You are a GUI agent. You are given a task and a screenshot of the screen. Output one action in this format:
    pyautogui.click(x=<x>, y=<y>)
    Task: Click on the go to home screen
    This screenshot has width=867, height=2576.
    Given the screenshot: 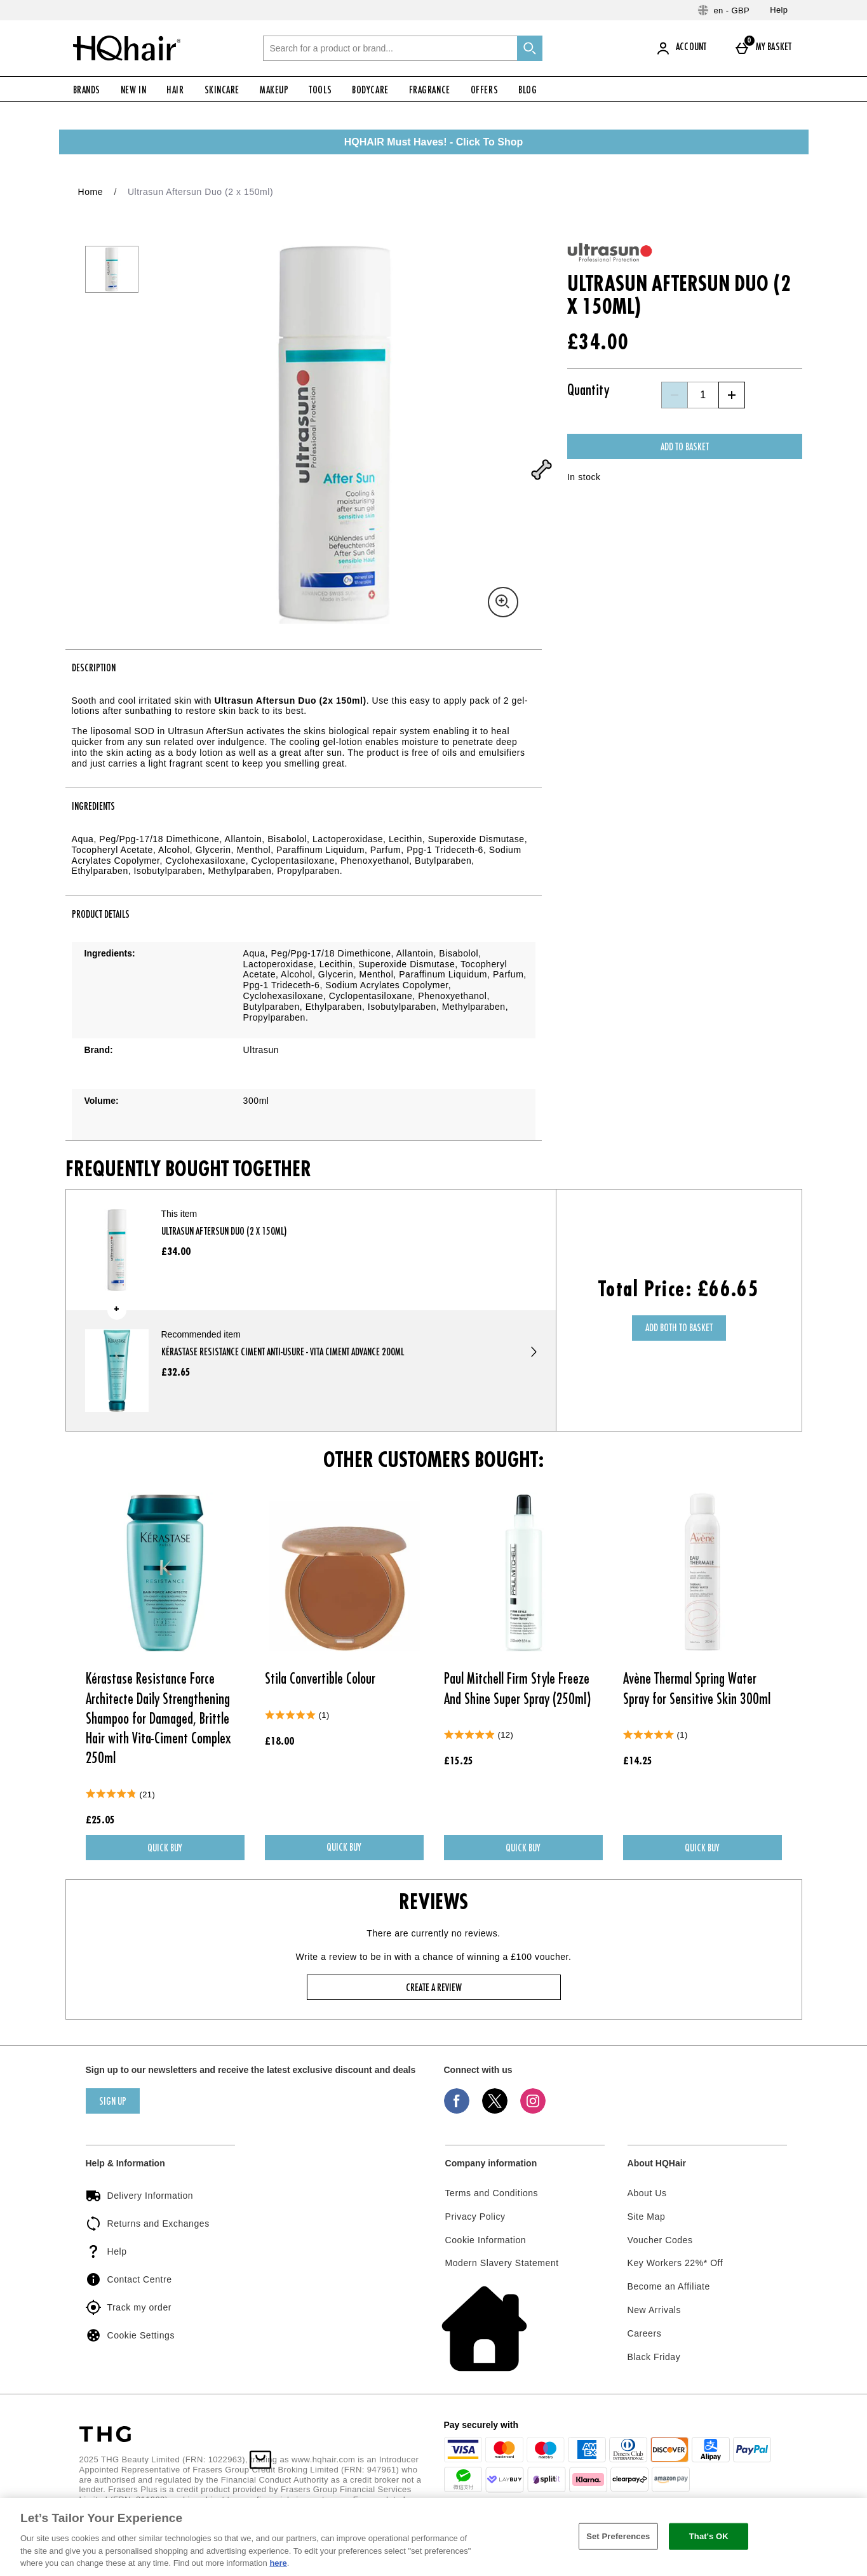 What is the action you would take?
    pyautogui.click(x=484, y=2328)
    